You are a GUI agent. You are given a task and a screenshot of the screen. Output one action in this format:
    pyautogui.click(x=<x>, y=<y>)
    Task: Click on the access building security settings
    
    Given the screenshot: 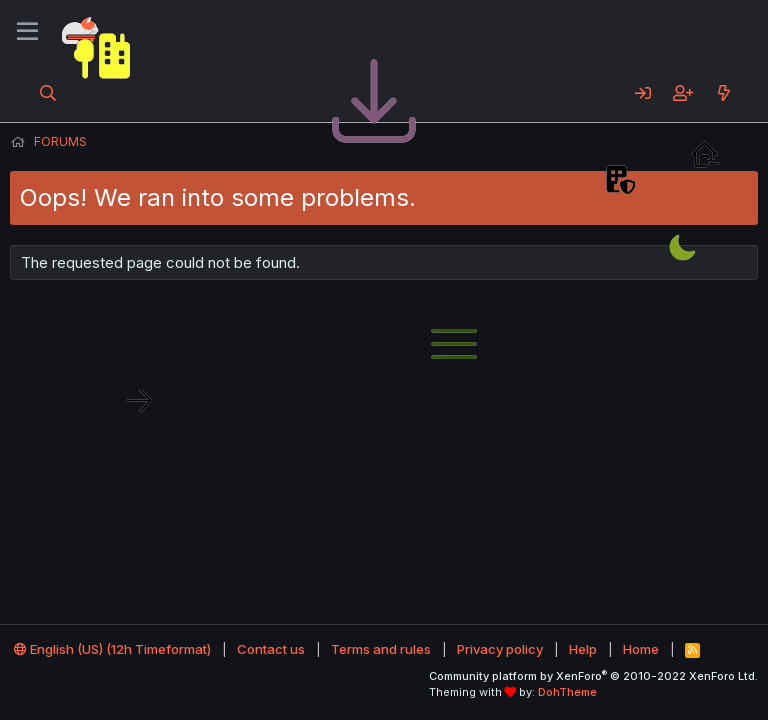 What is the action you would take?
    pyautogui.click(x=620, y=179)
    